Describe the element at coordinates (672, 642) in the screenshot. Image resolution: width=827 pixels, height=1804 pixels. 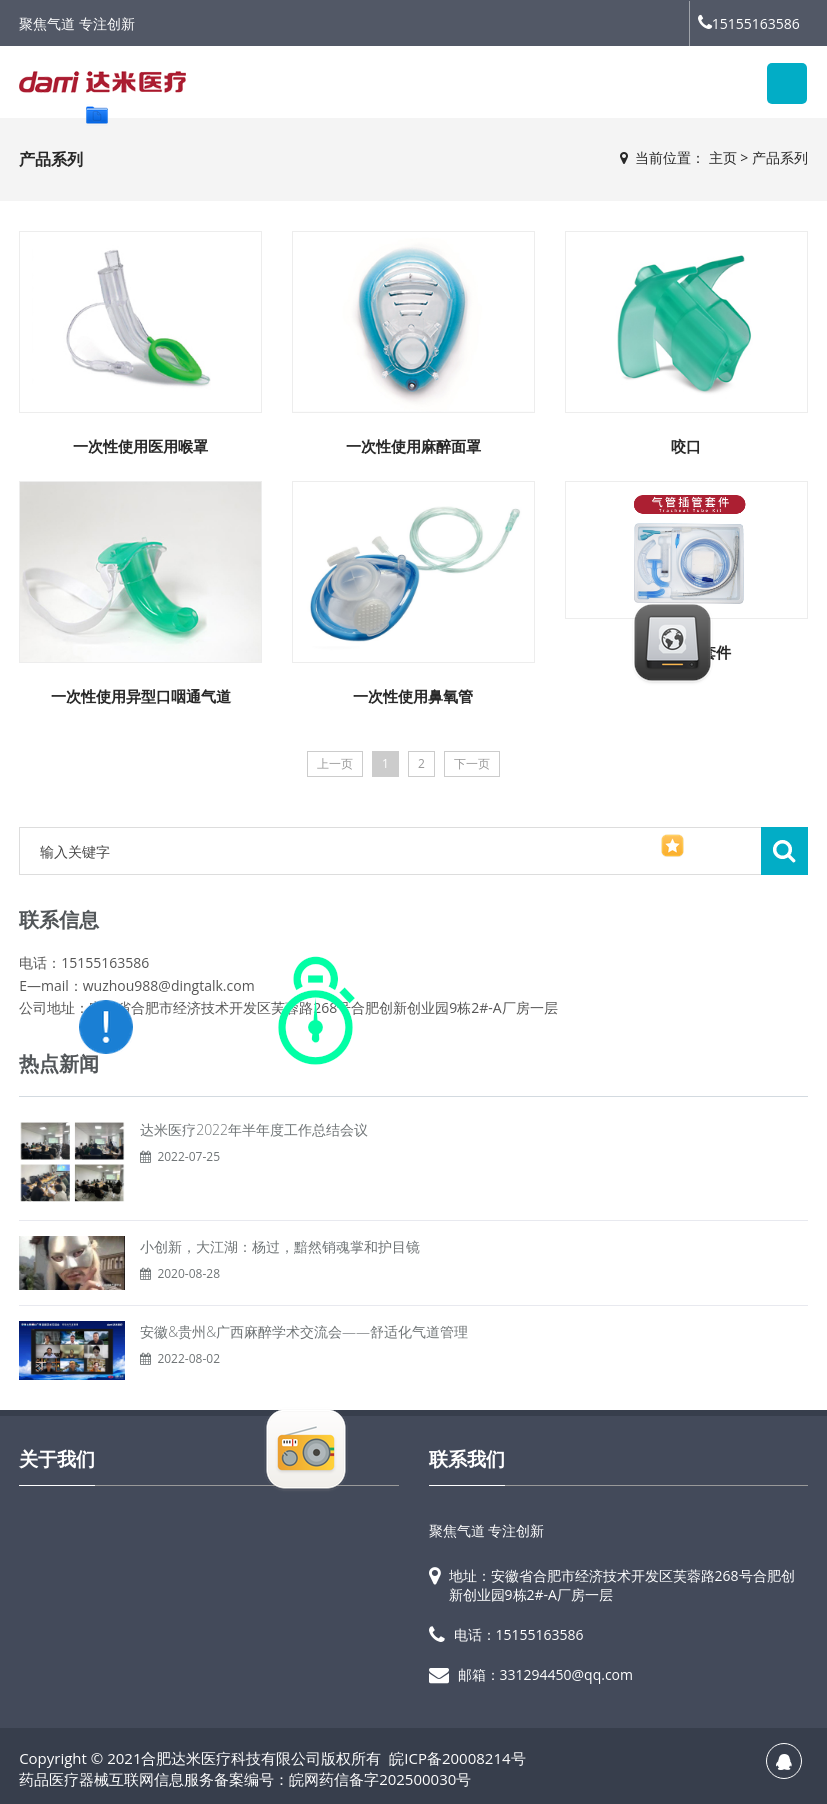
I see `configure iSCSI network storage settings` at that location.